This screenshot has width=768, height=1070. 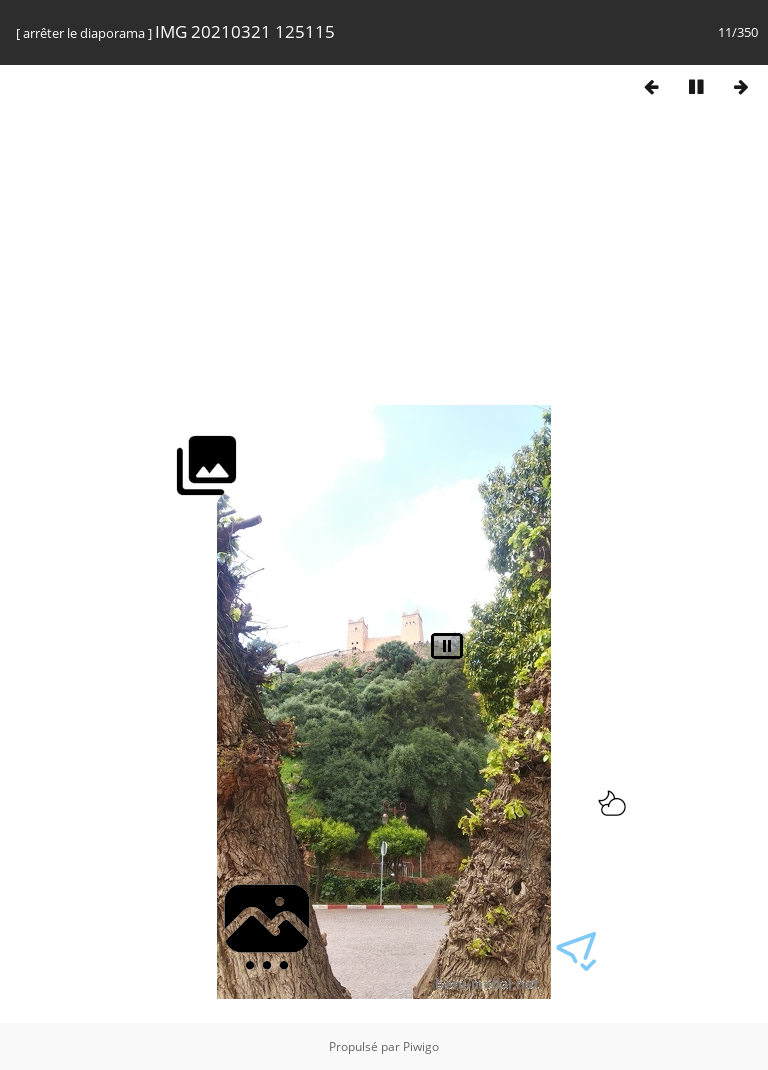 I want to click on view instant photos or polaroid-style images, so click(x=267, y=927).